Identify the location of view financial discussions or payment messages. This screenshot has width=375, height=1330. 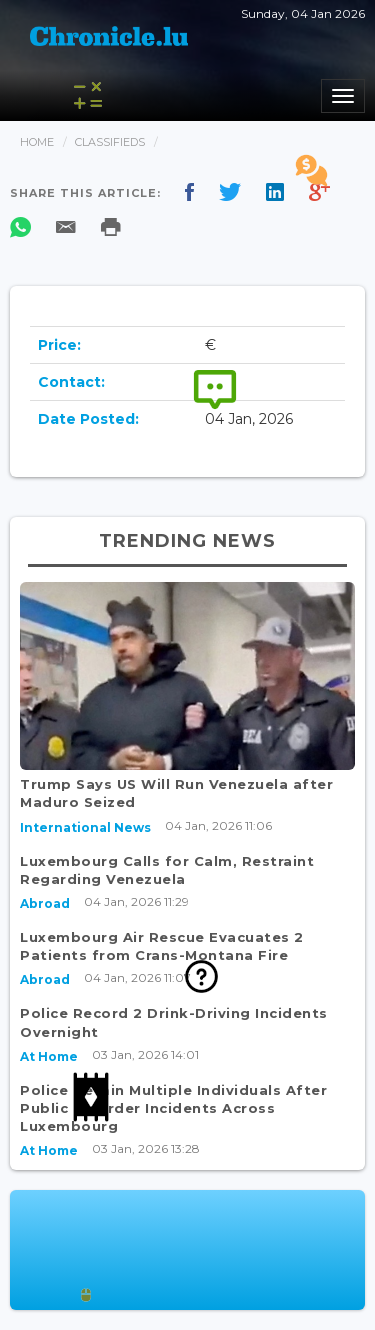
(311, 170).